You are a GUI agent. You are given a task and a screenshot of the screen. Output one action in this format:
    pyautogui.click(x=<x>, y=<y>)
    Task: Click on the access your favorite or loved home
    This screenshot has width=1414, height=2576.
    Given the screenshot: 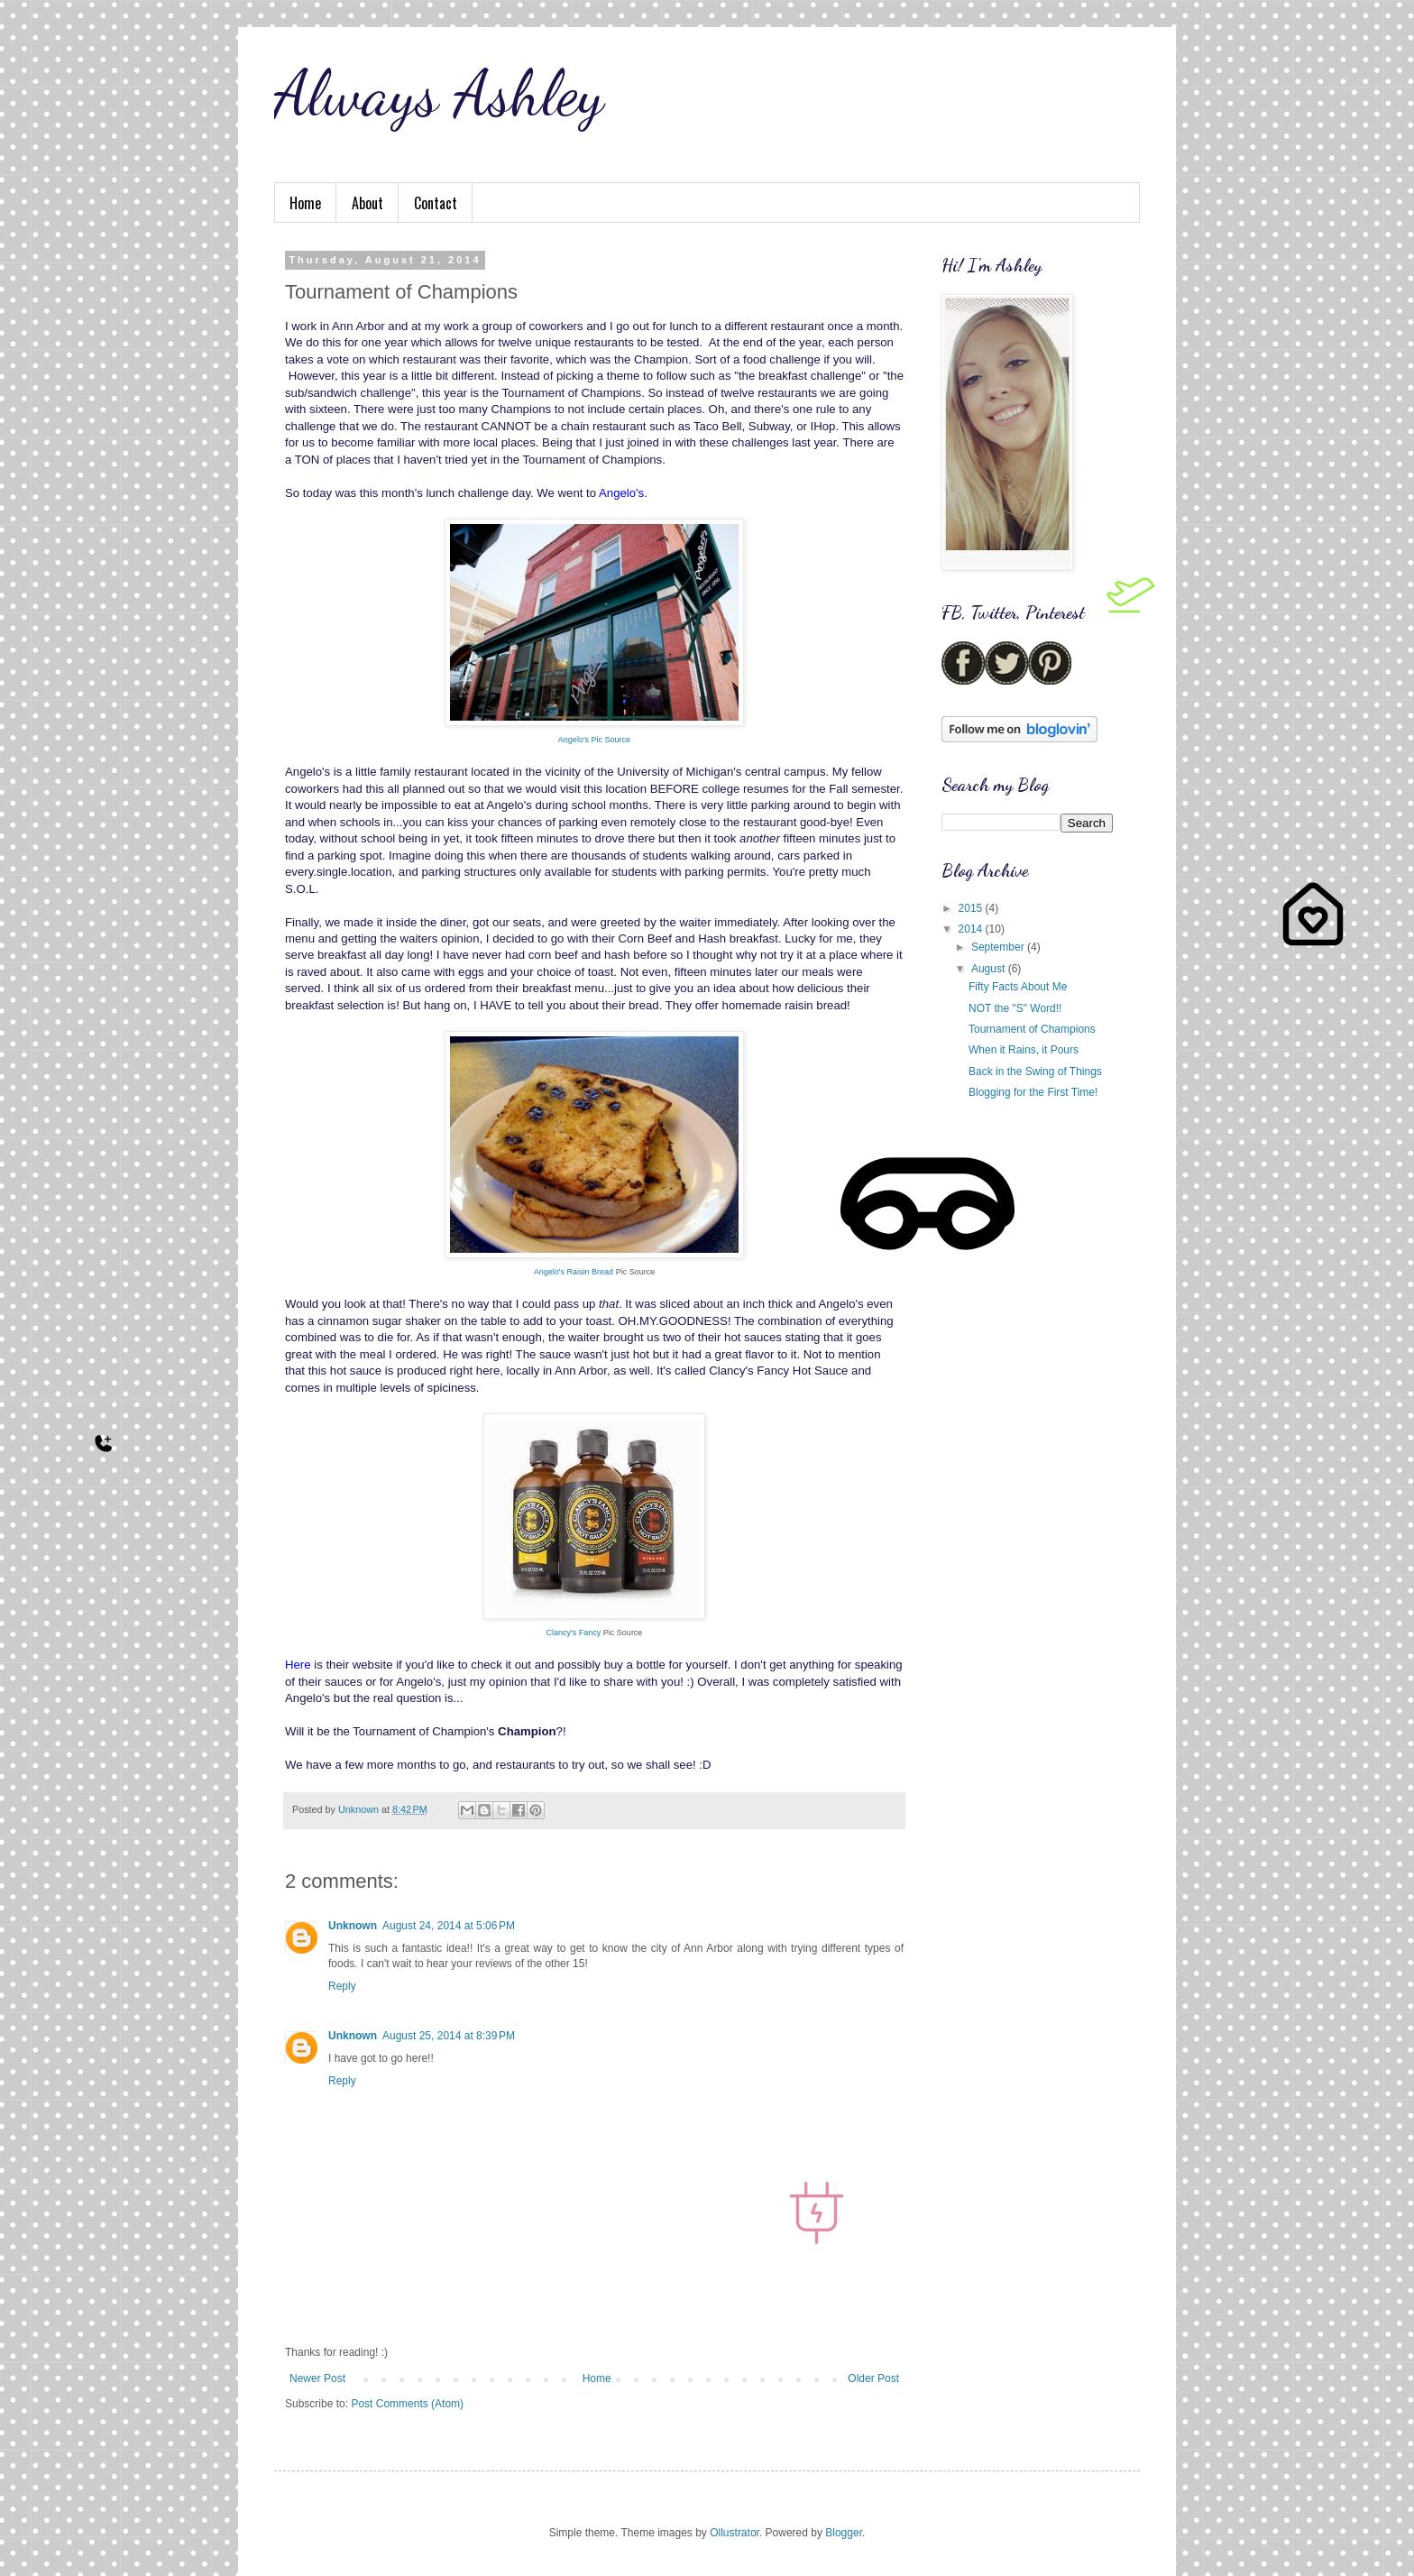 What is the action you would take?
    pyautogui.click(x=1313, y=915)
    